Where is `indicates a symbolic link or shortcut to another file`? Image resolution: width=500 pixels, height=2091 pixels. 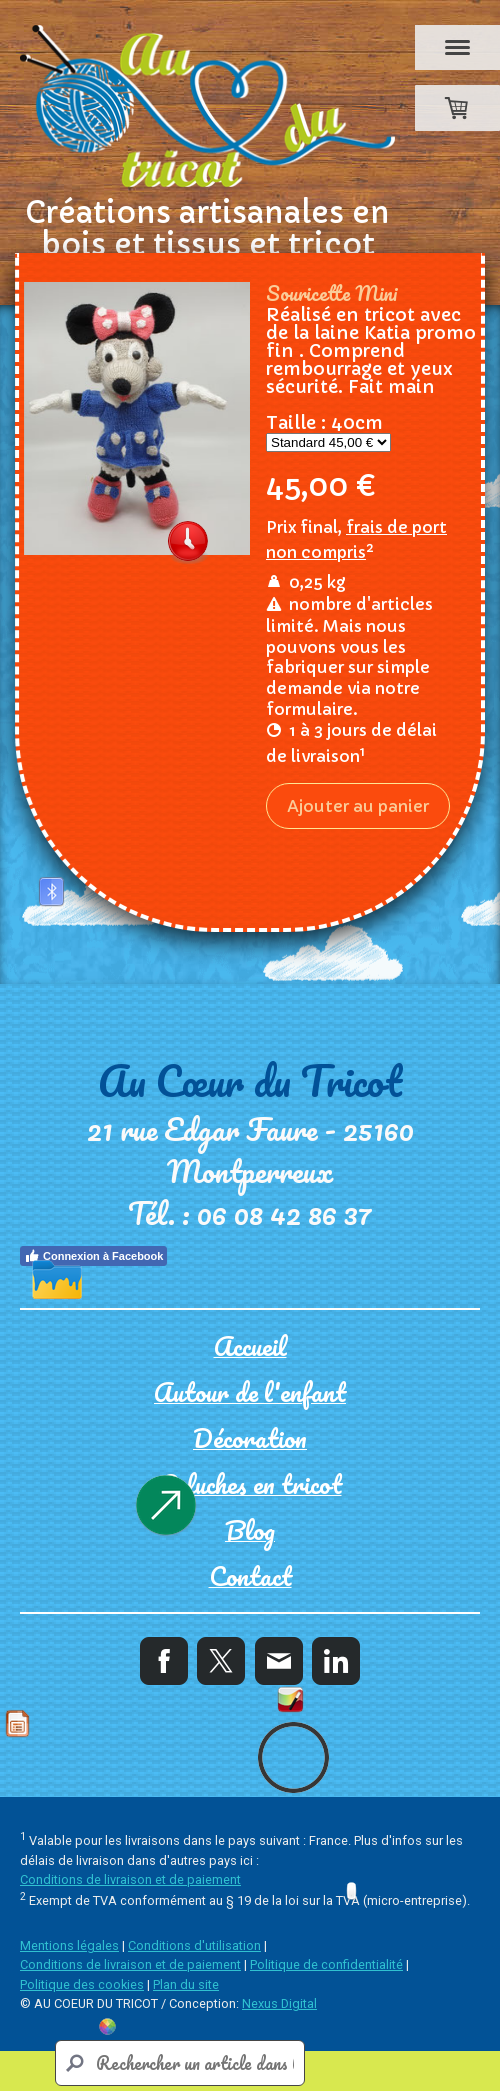
indicates a symbolic link or shortcut to another file is located at coordinates (166, 1505).